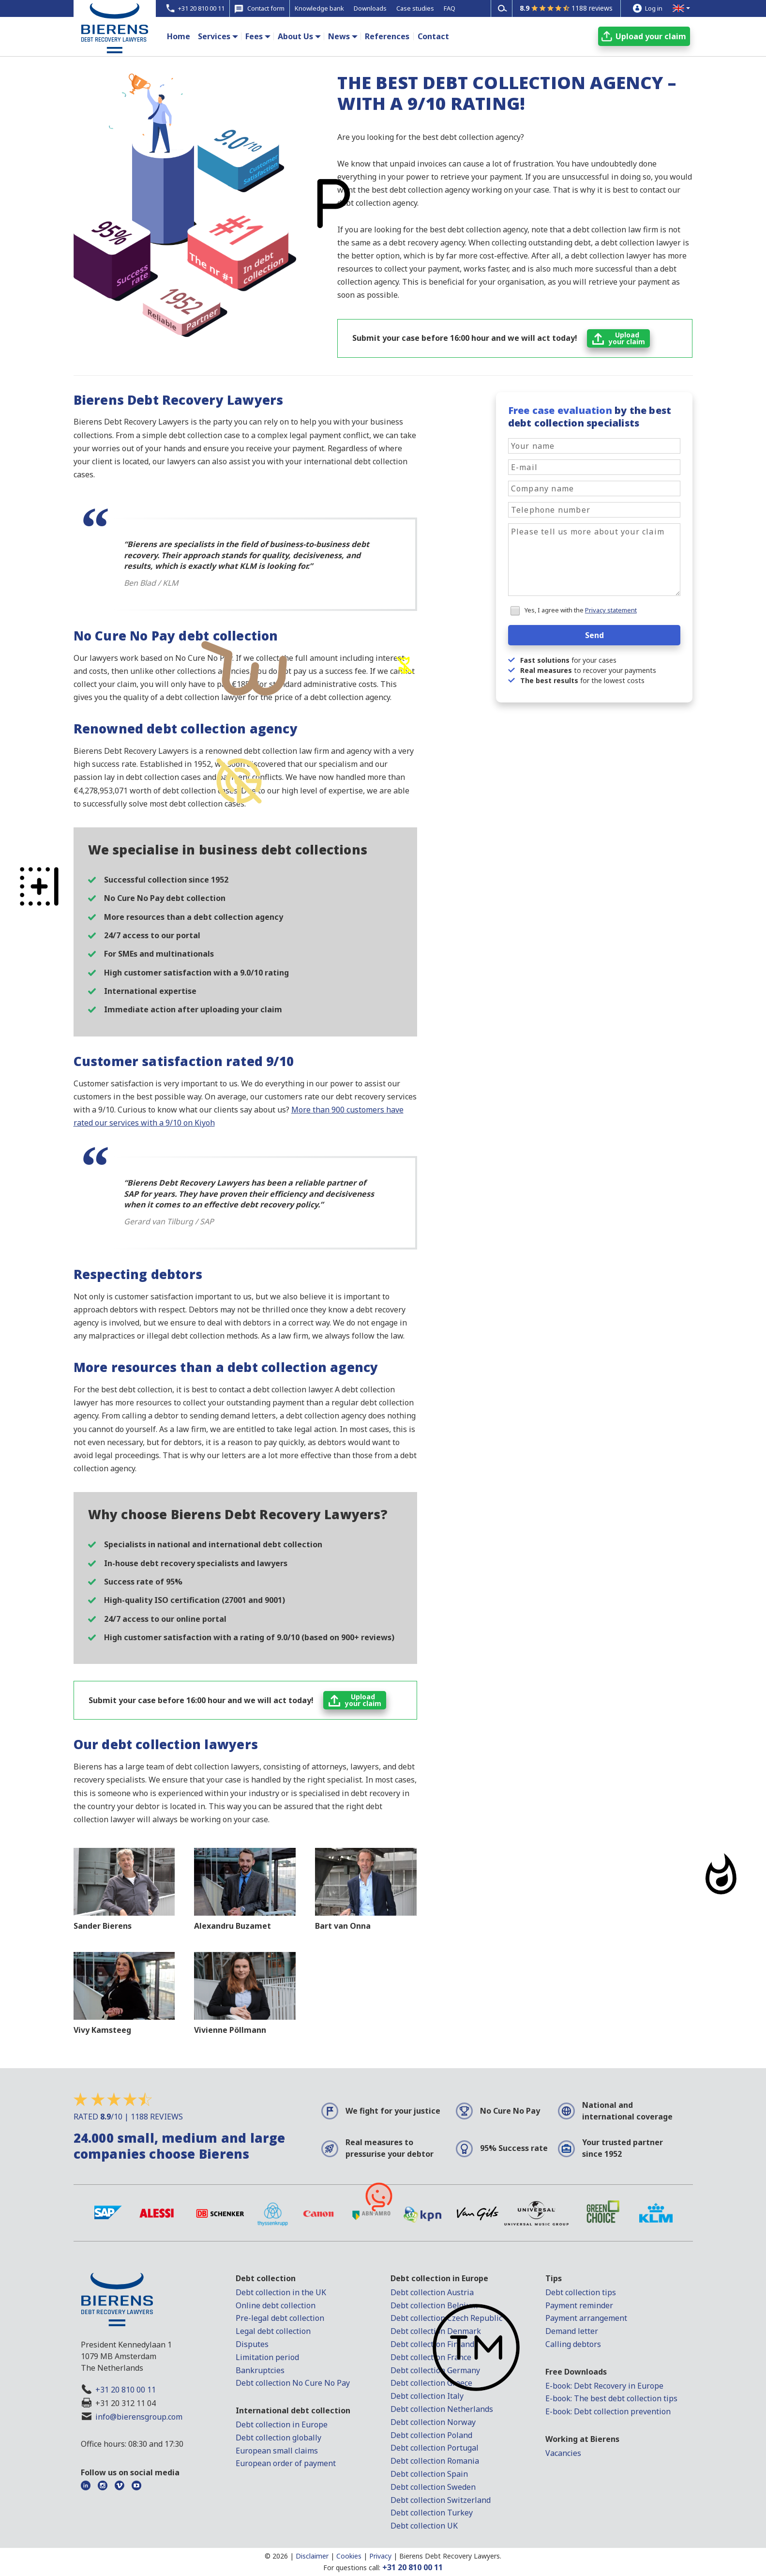  What do you see at coordinates (721, 1875) in the screenshot?
I see `view trending or popular content` at bounding box center [721, 1875].